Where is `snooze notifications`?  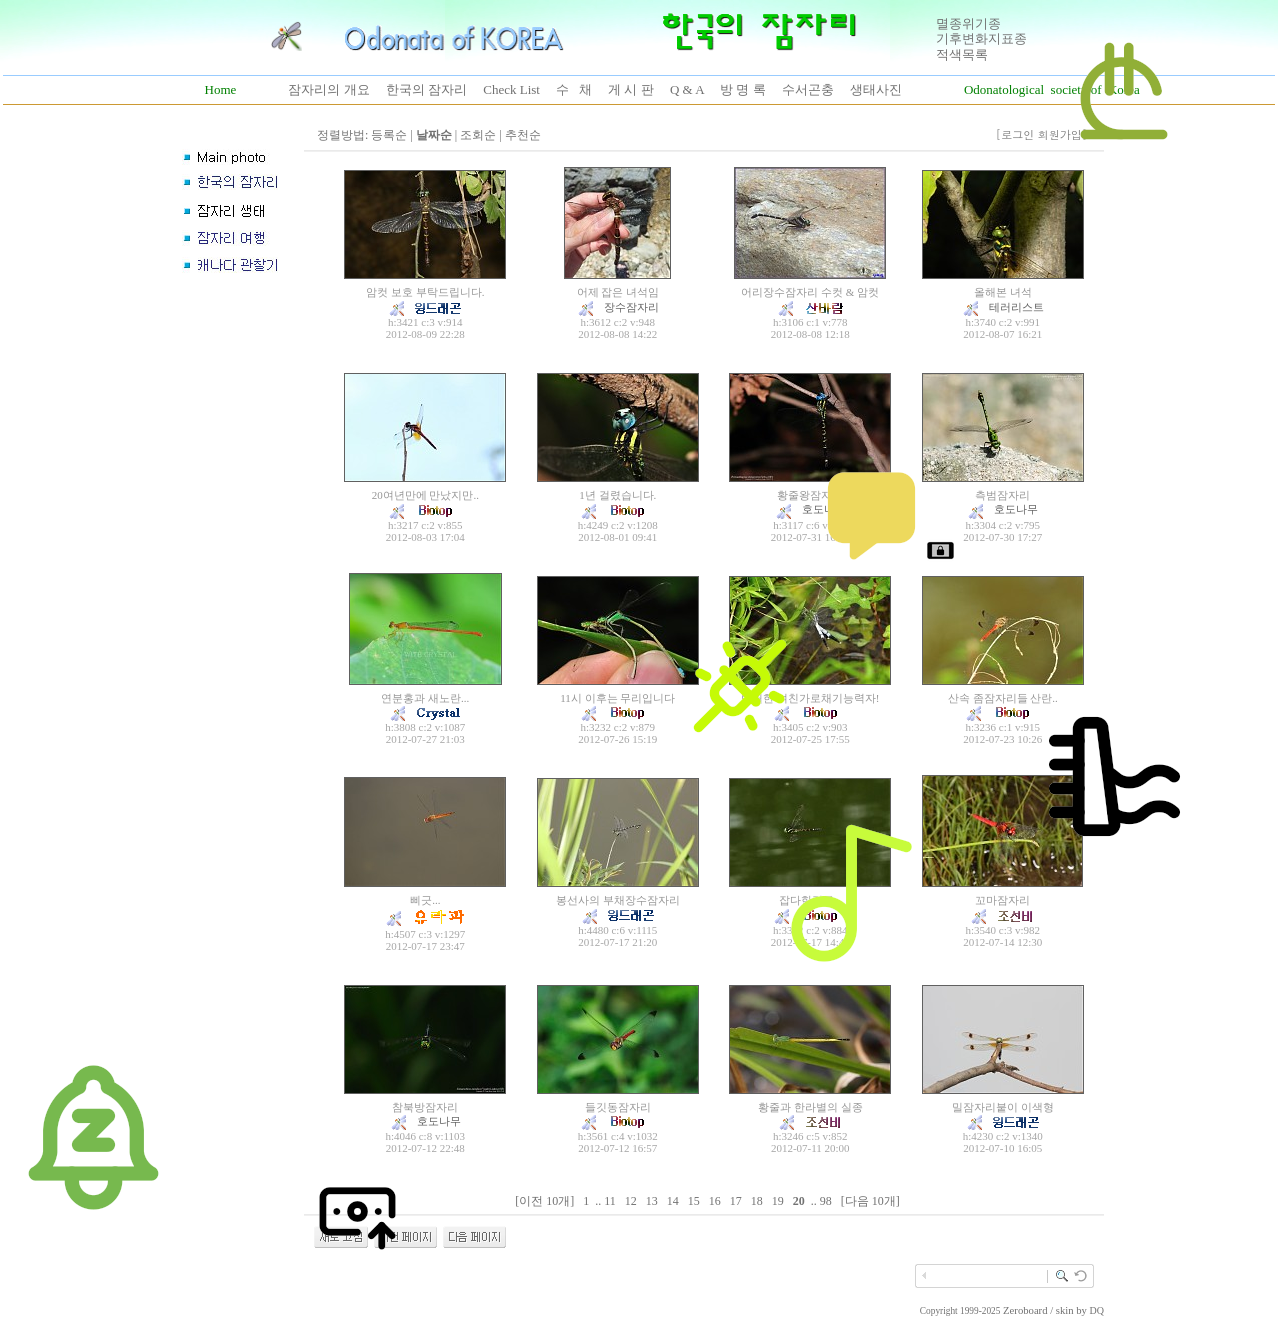
snooze notifications is located at coordinates (93, 1137).